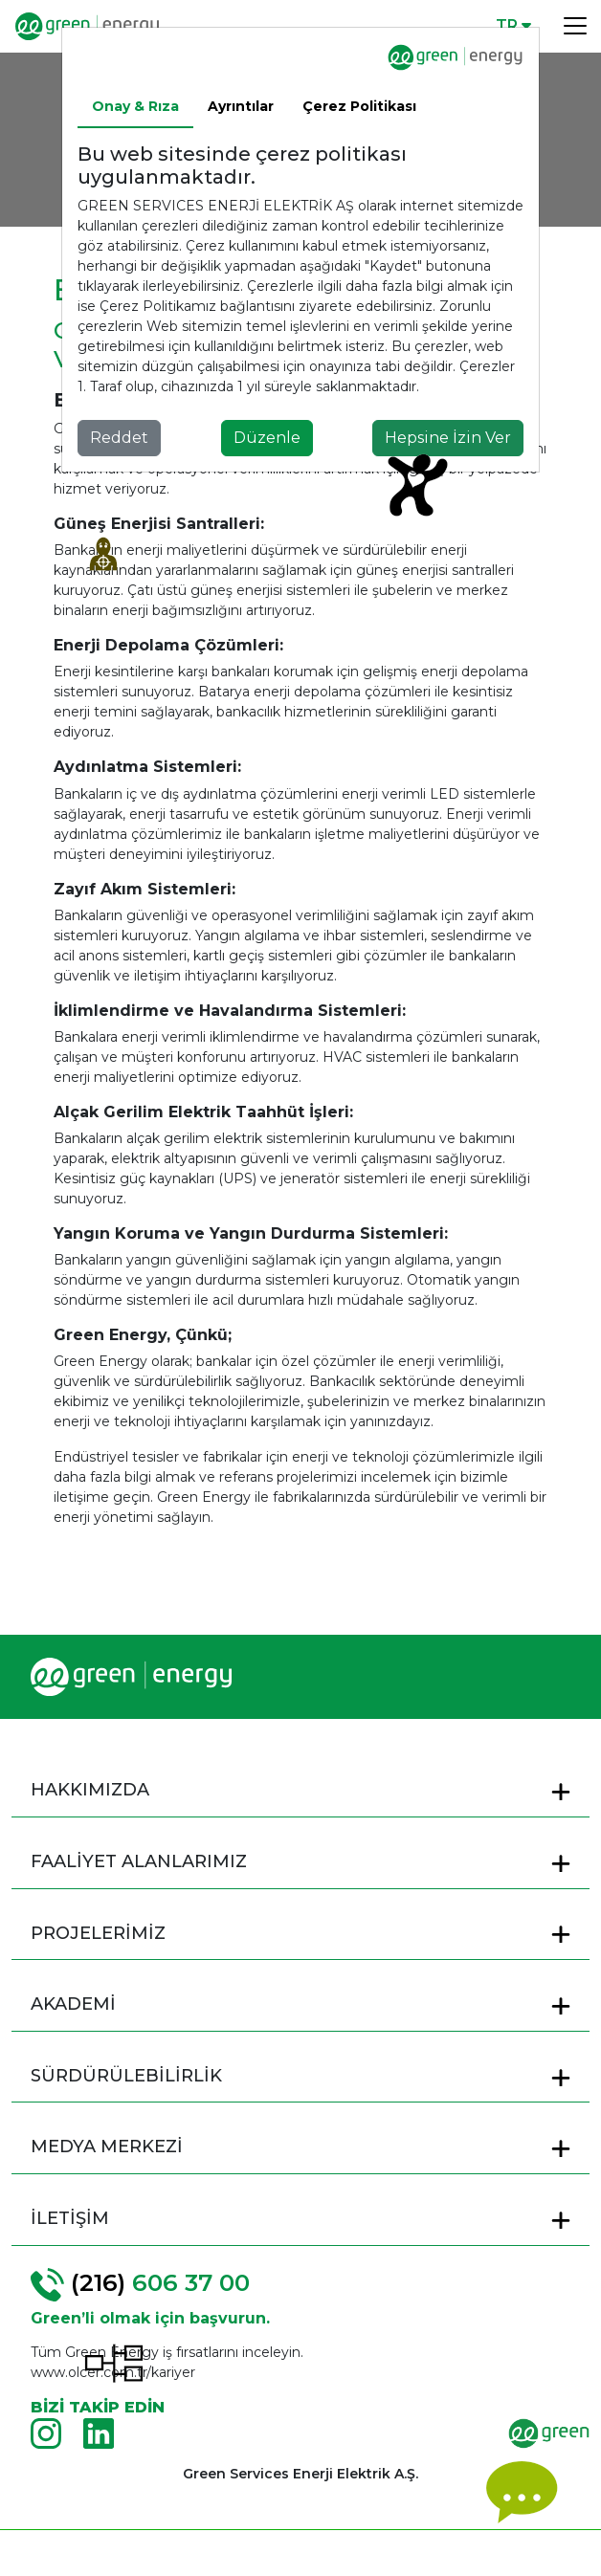 The height and width of the screenshot is (2576, 601). What do you see at coordinates (522, 2491) in the screenshot?
I see `compose a new message or chat` at bounding box center [522, 2491].